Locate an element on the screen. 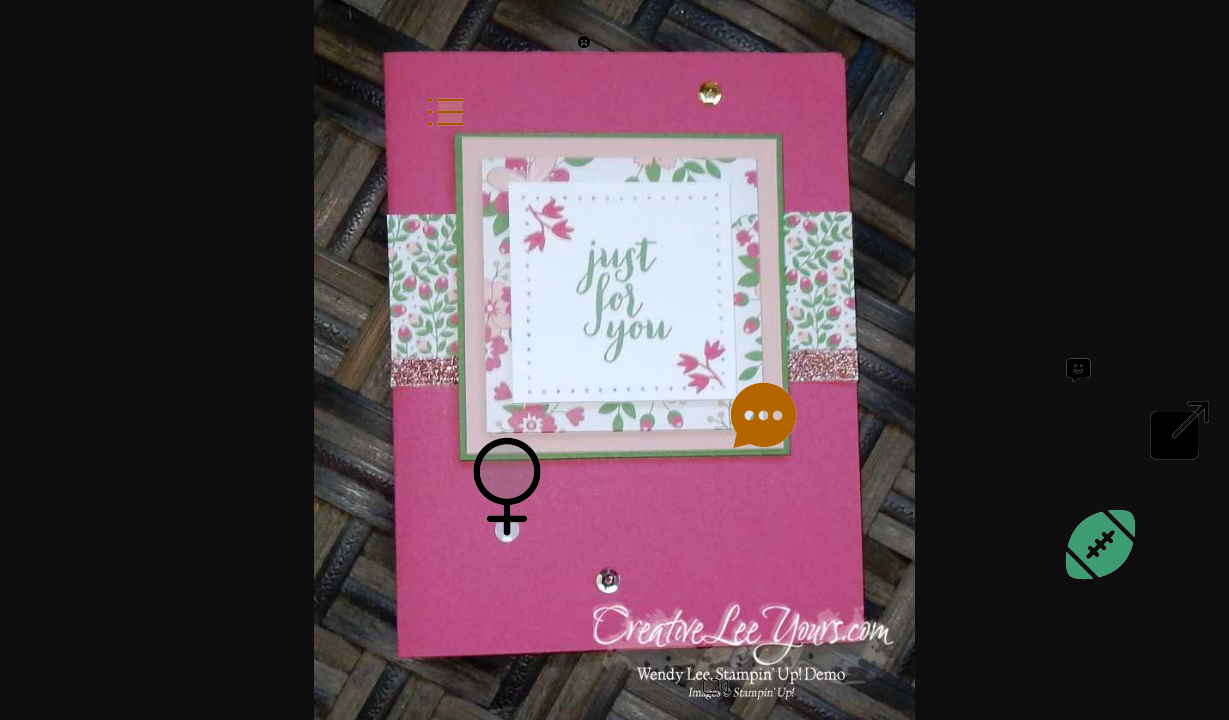 This screenshot has width=1229, height=720. open chat or messaging is located at coordinates (763, 415).